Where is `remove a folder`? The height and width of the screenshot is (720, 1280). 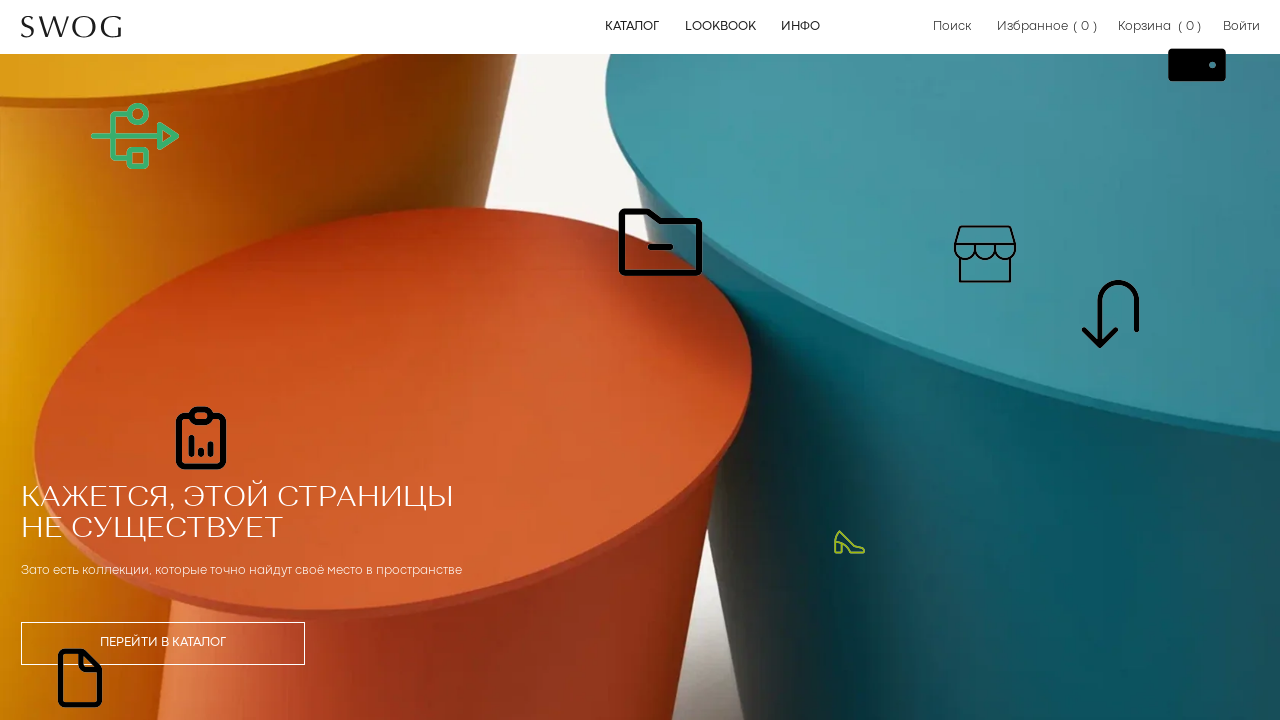 remove a folder is located at coordinates (660, 240).